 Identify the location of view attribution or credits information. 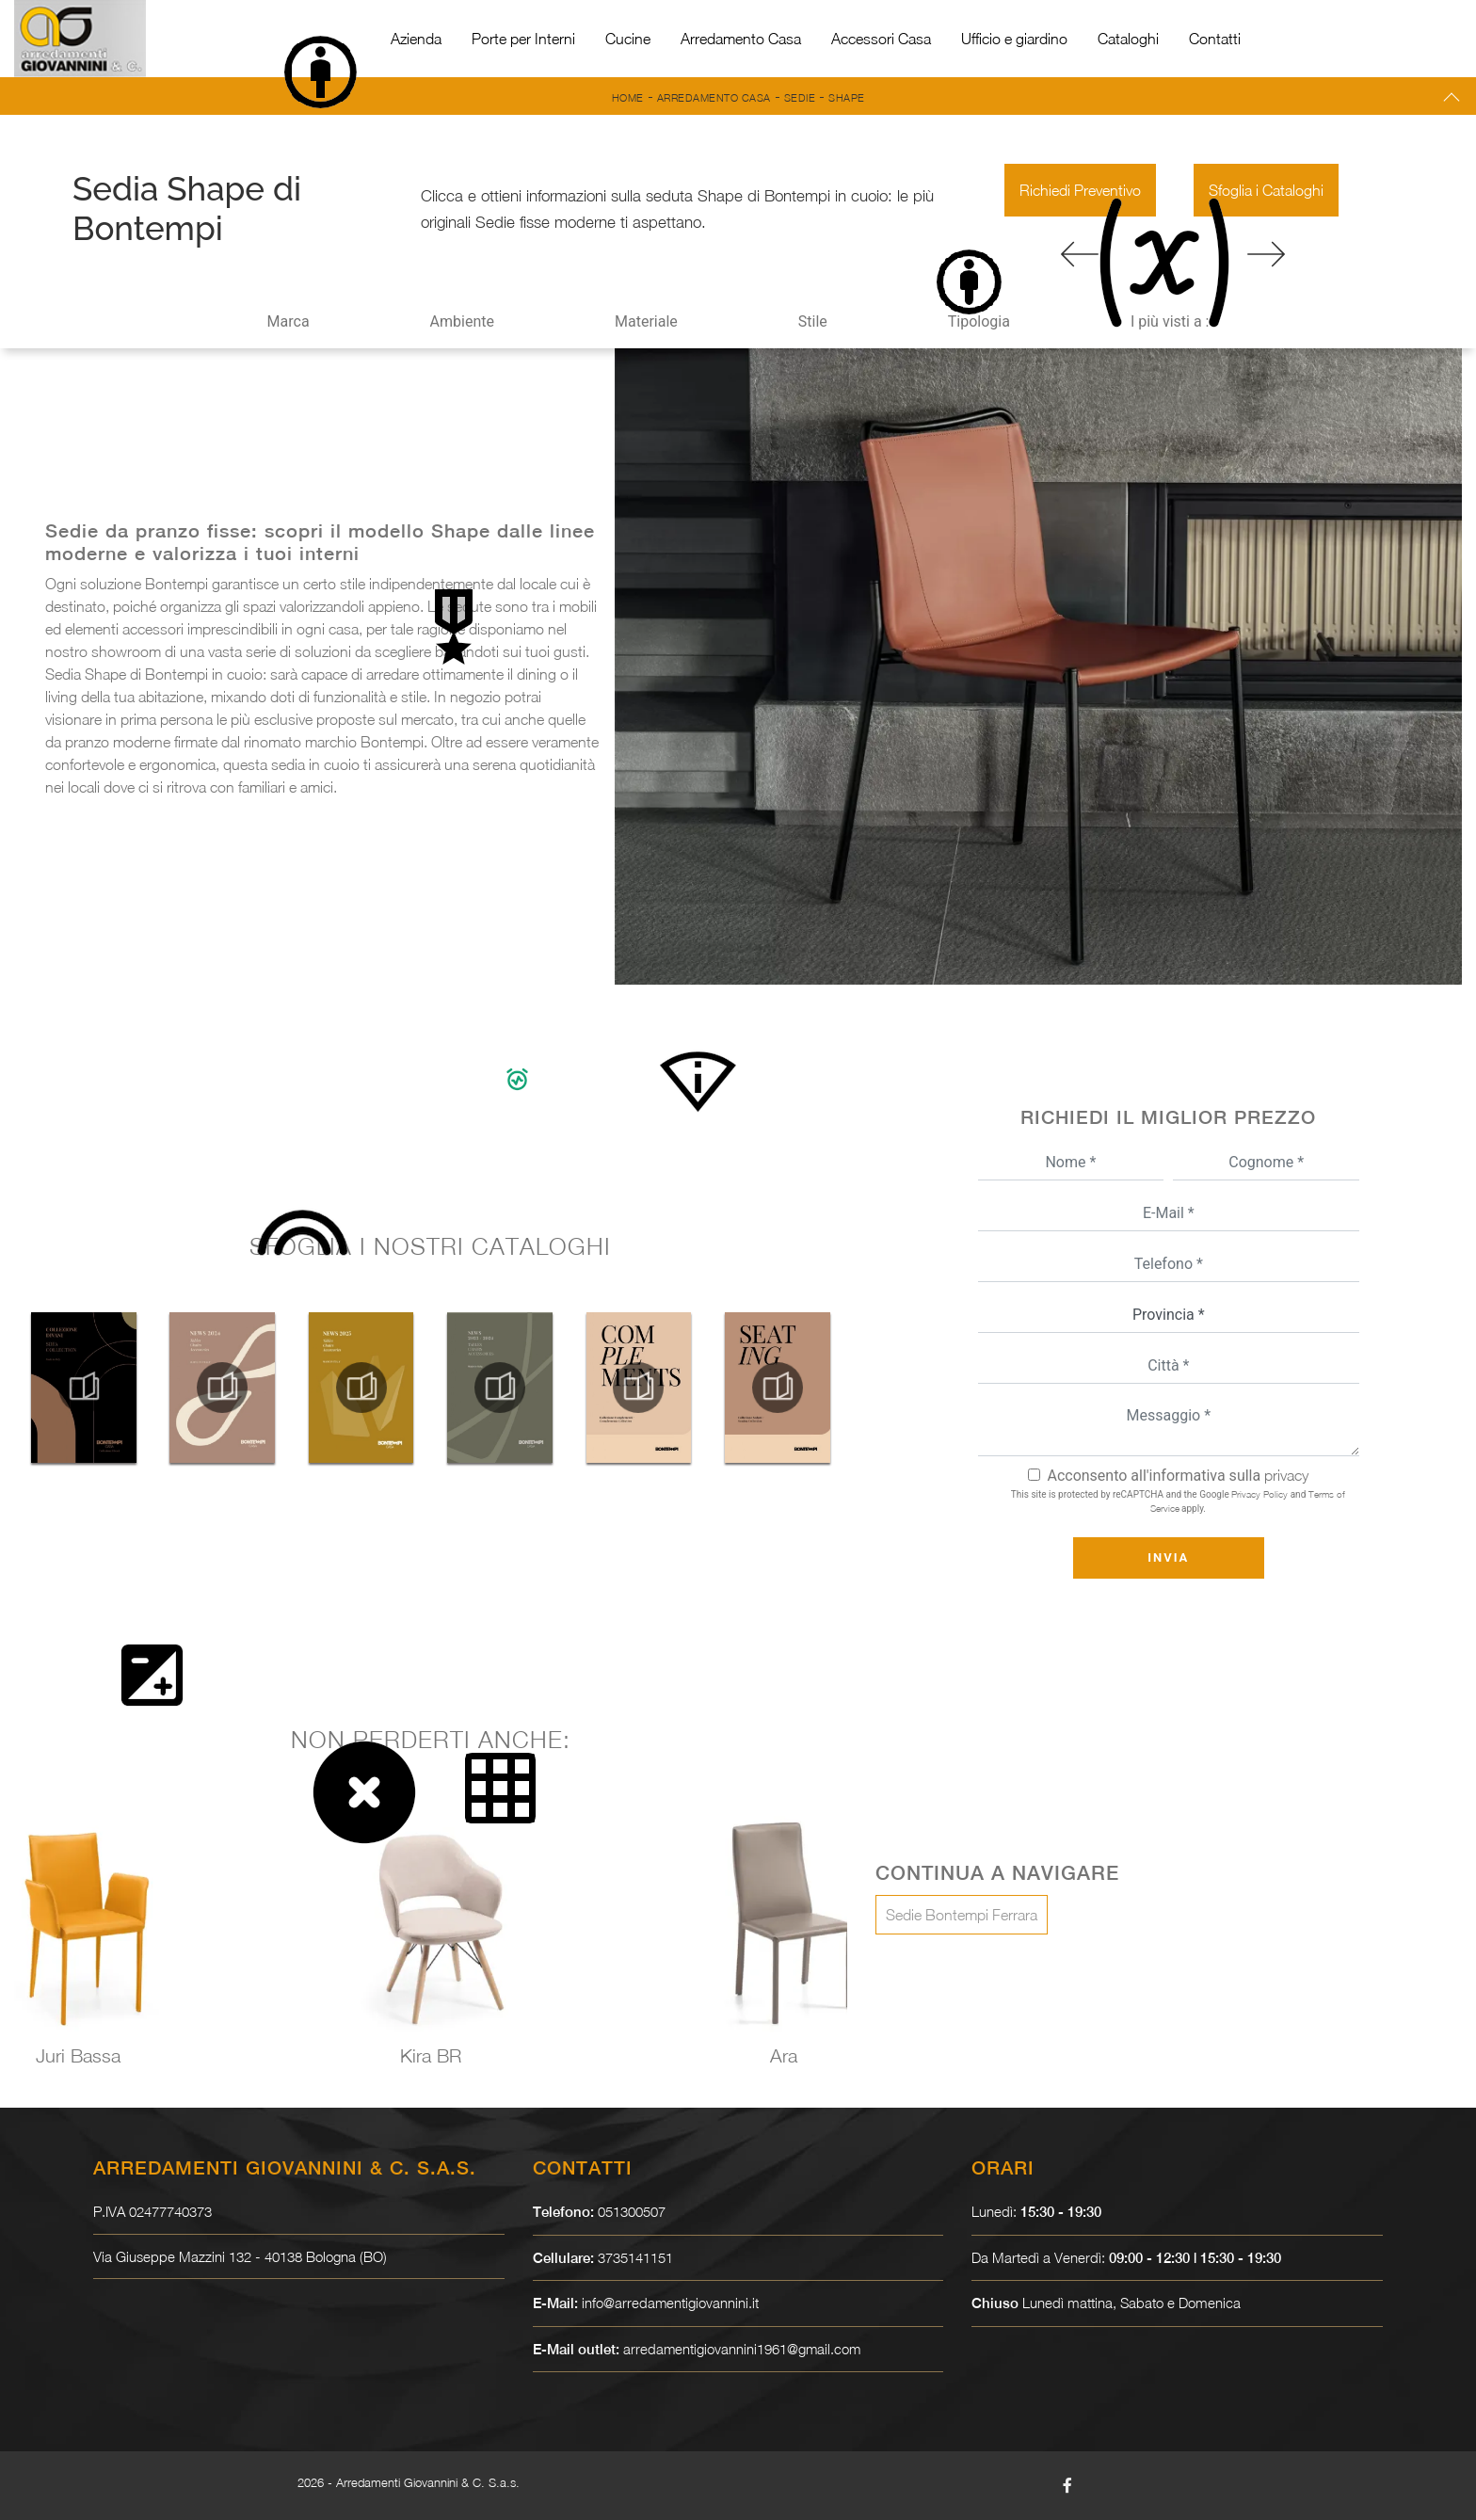
(969, 281).